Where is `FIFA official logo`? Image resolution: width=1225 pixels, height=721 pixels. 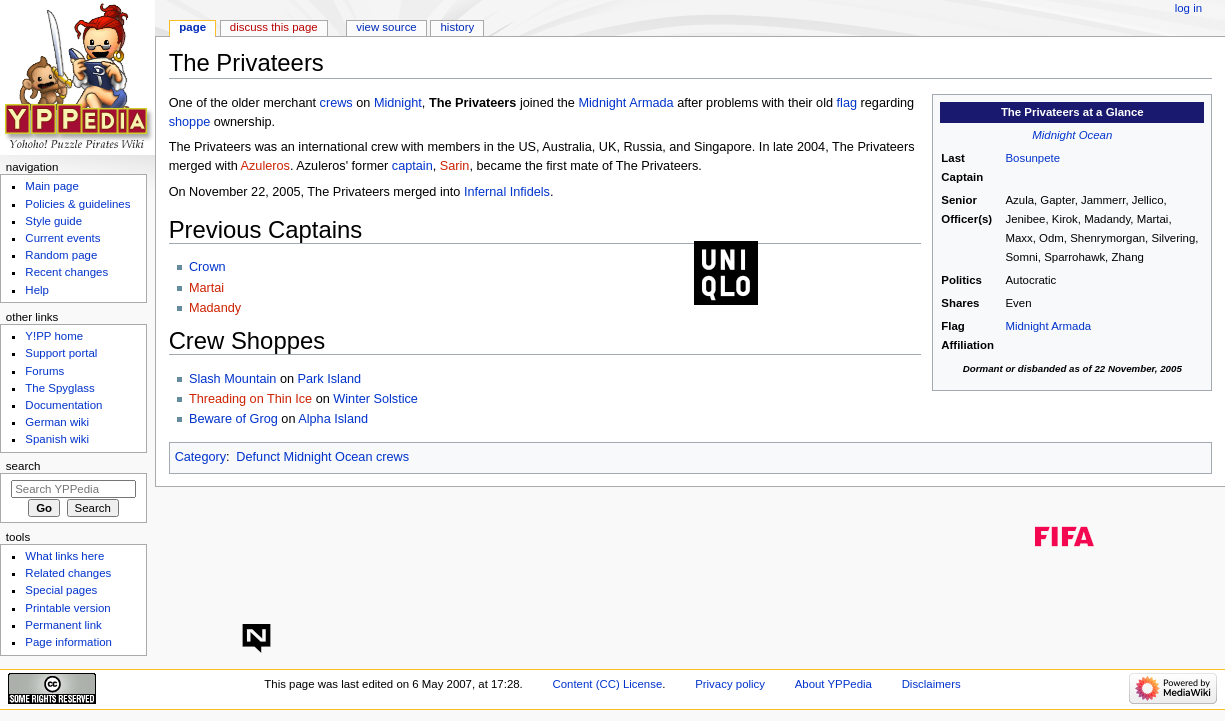
FIFA official logo is located at coordinates (1064, 536).